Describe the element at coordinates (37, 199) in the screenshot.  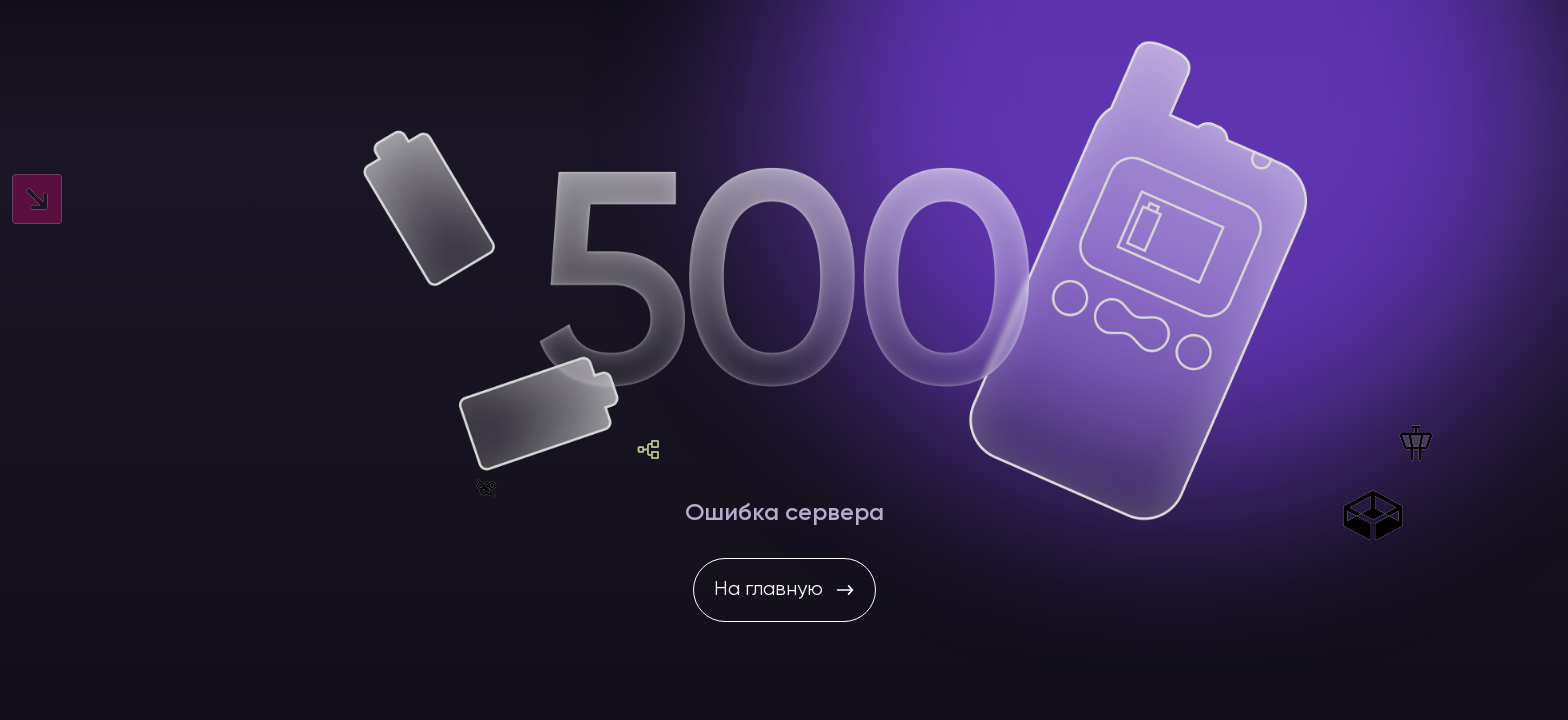
I see `navigate to the bottom-right section` at that location.